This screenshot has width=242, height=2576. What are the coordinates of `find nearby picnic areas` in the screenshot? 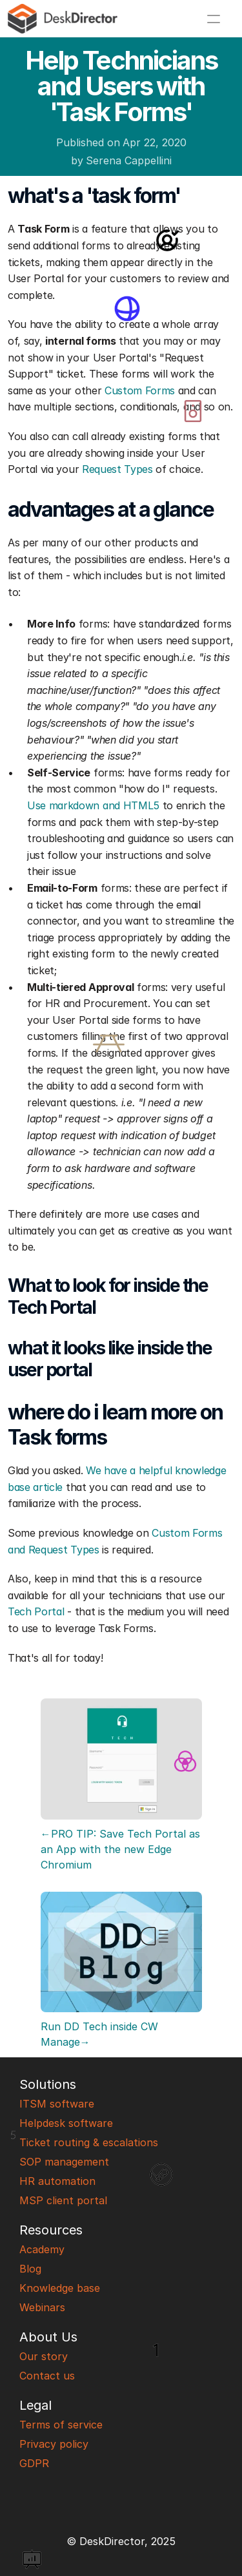 It's located at (108, 1043).